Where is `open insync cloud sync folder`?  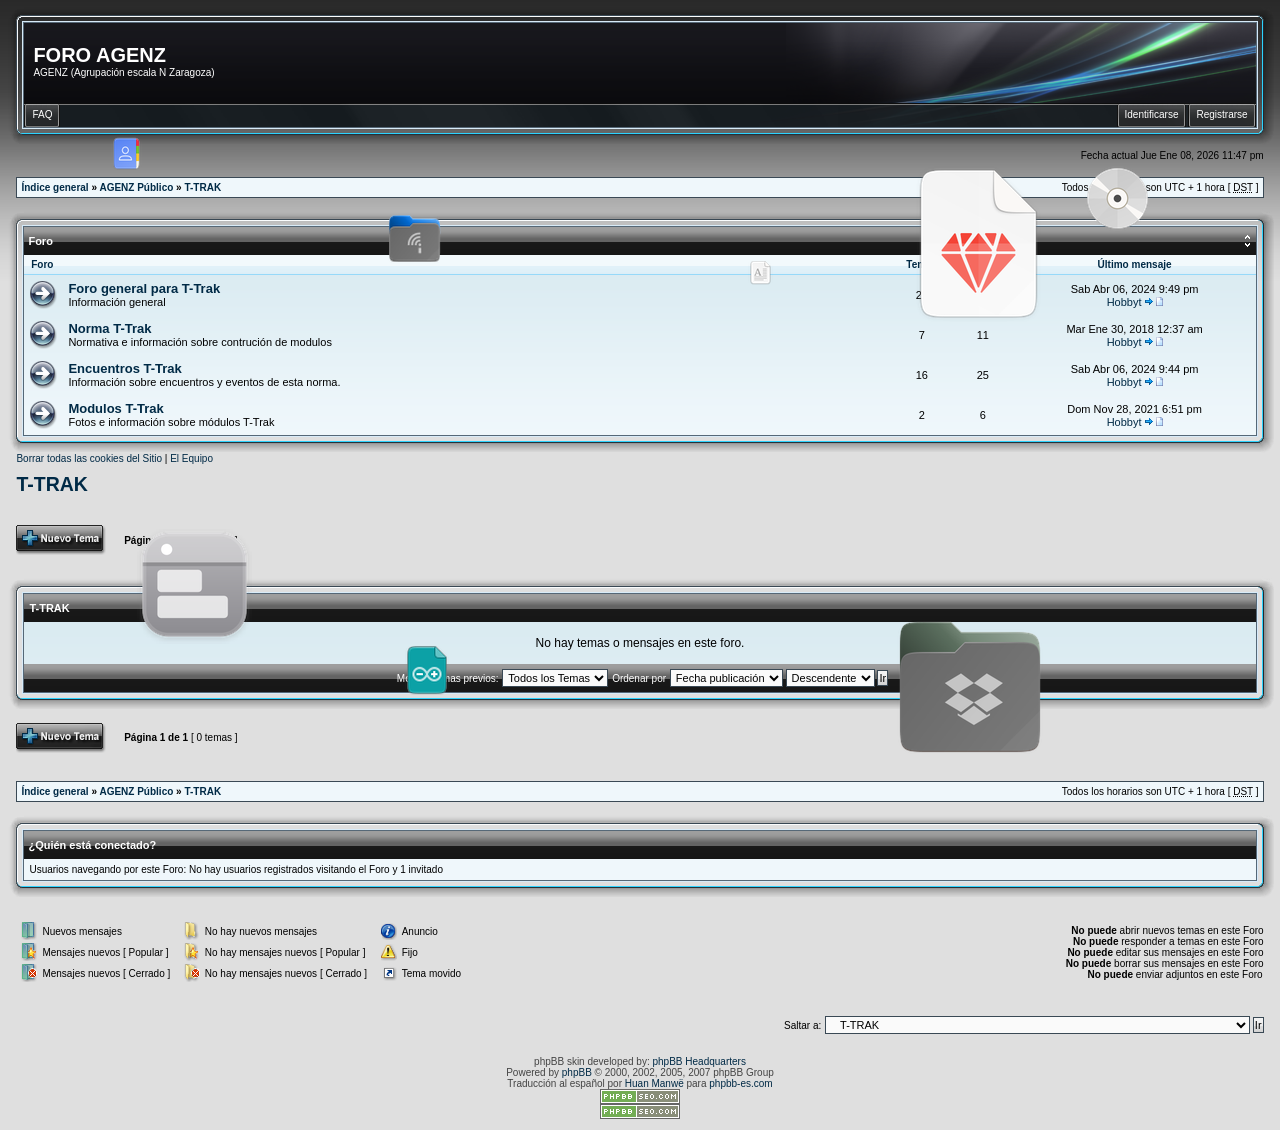
open insync cloud sync folder is located at coordinates (414, 238).